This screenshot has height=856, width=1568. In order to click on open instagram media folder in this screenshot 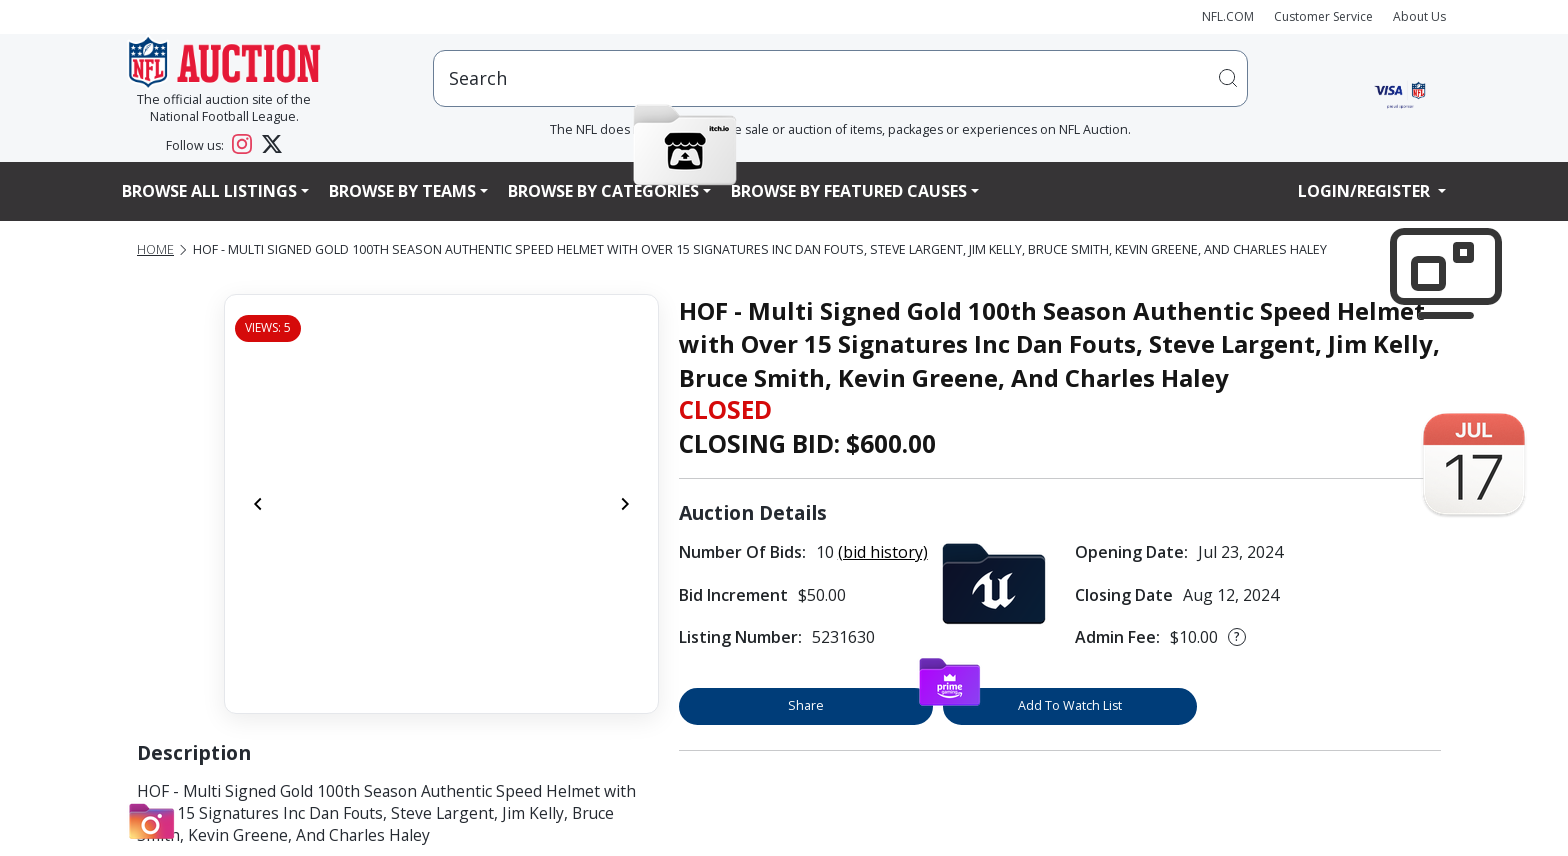, I will do `click(151, 822)`.